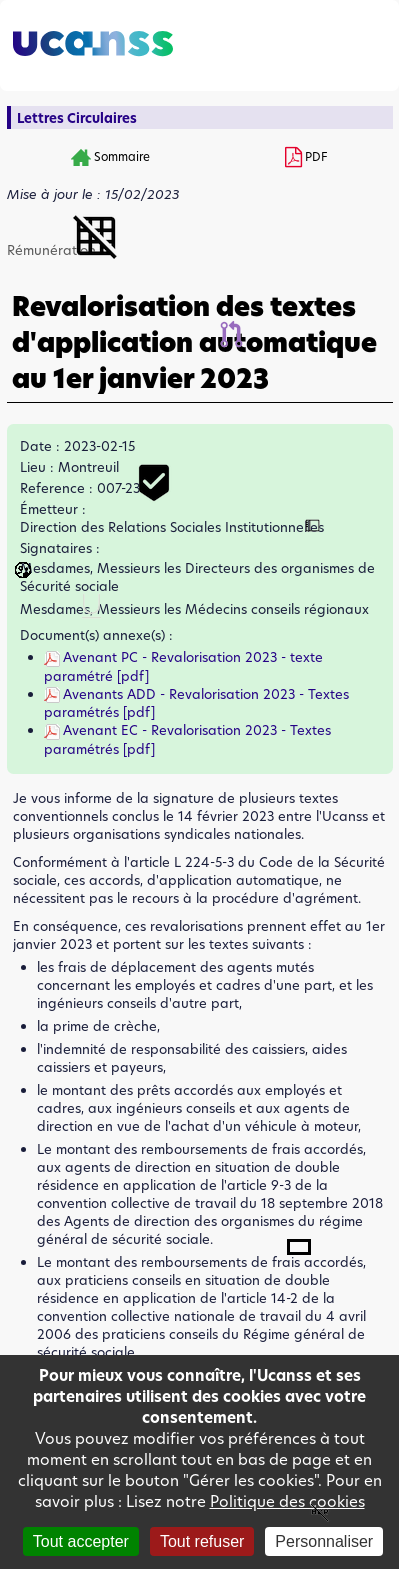 The image size is (399, 1569). What do you see at coordinates (312, 525) in the screenshot?
I see `toggle the sidebar panel` at bounding box center [312, 525].